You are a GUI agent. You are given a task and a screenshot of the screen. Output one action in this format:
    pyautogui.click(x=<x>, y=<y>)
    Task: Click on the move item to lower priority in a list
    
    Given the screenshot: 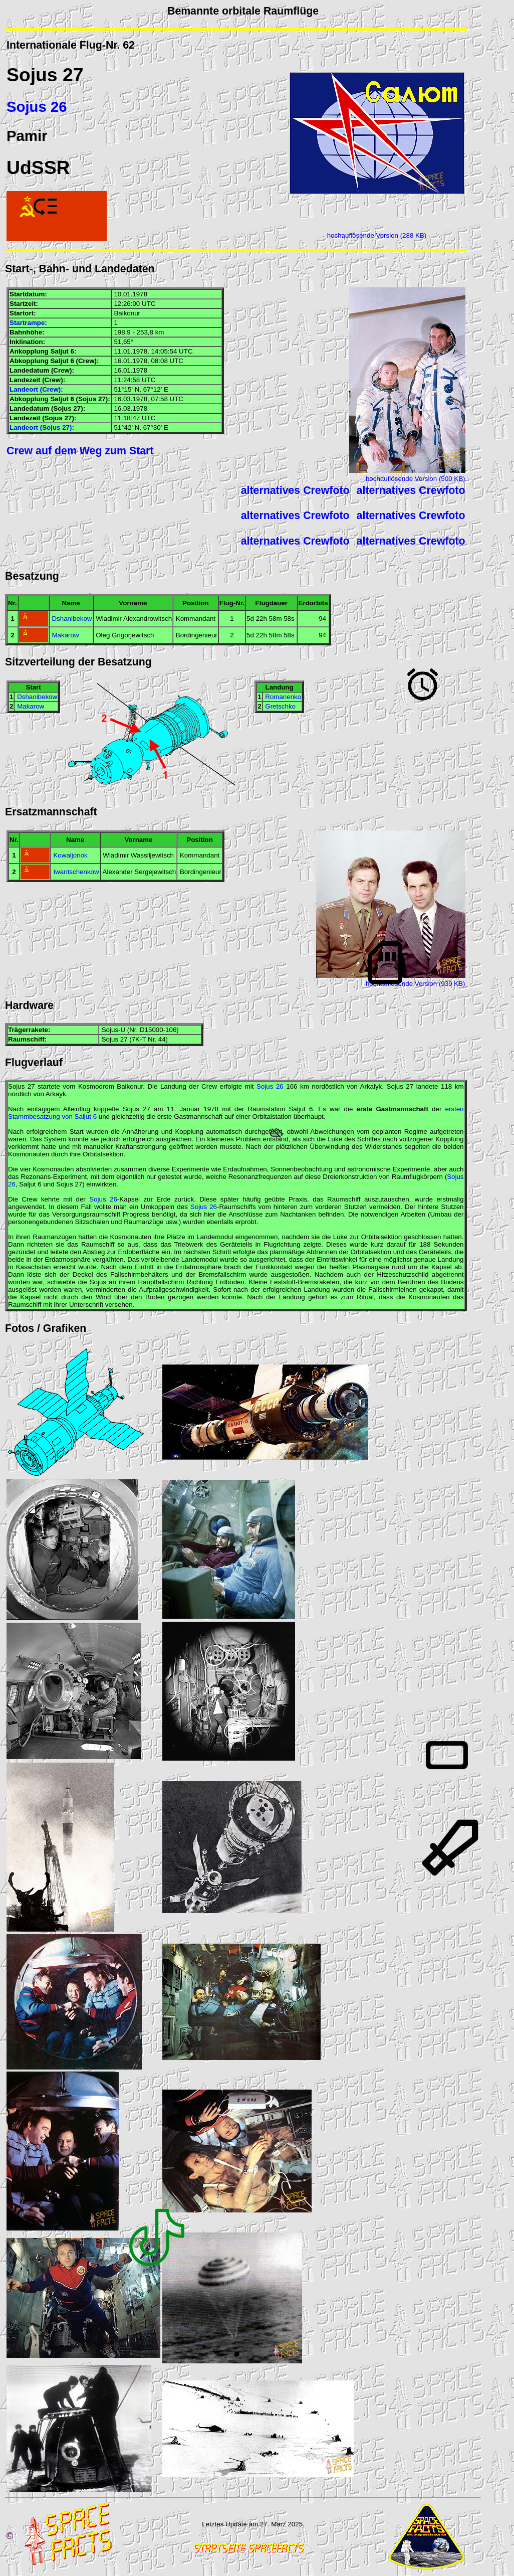 What is the action you would take?
    pyautogui.click(x=45, y=207)
    